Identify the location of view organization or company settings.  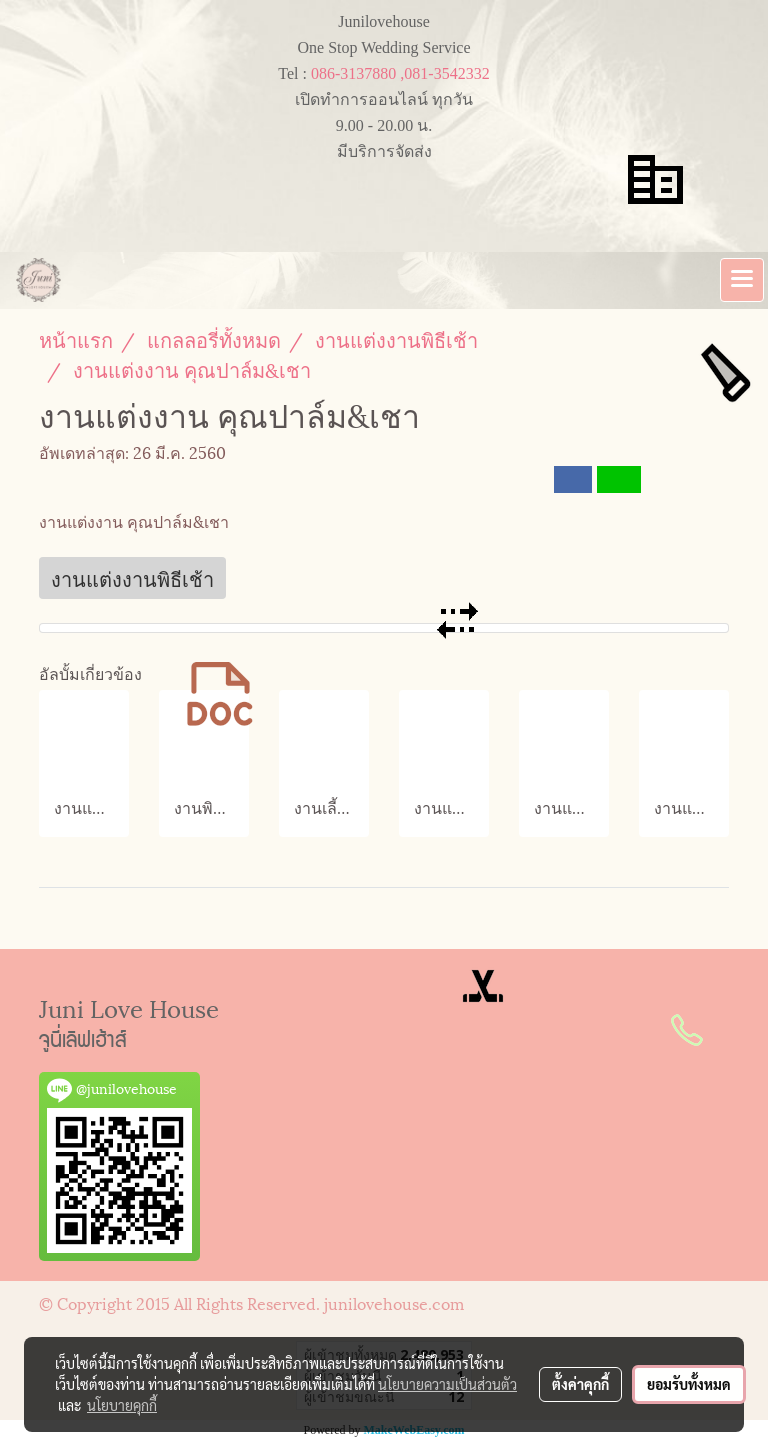
(655, 179).